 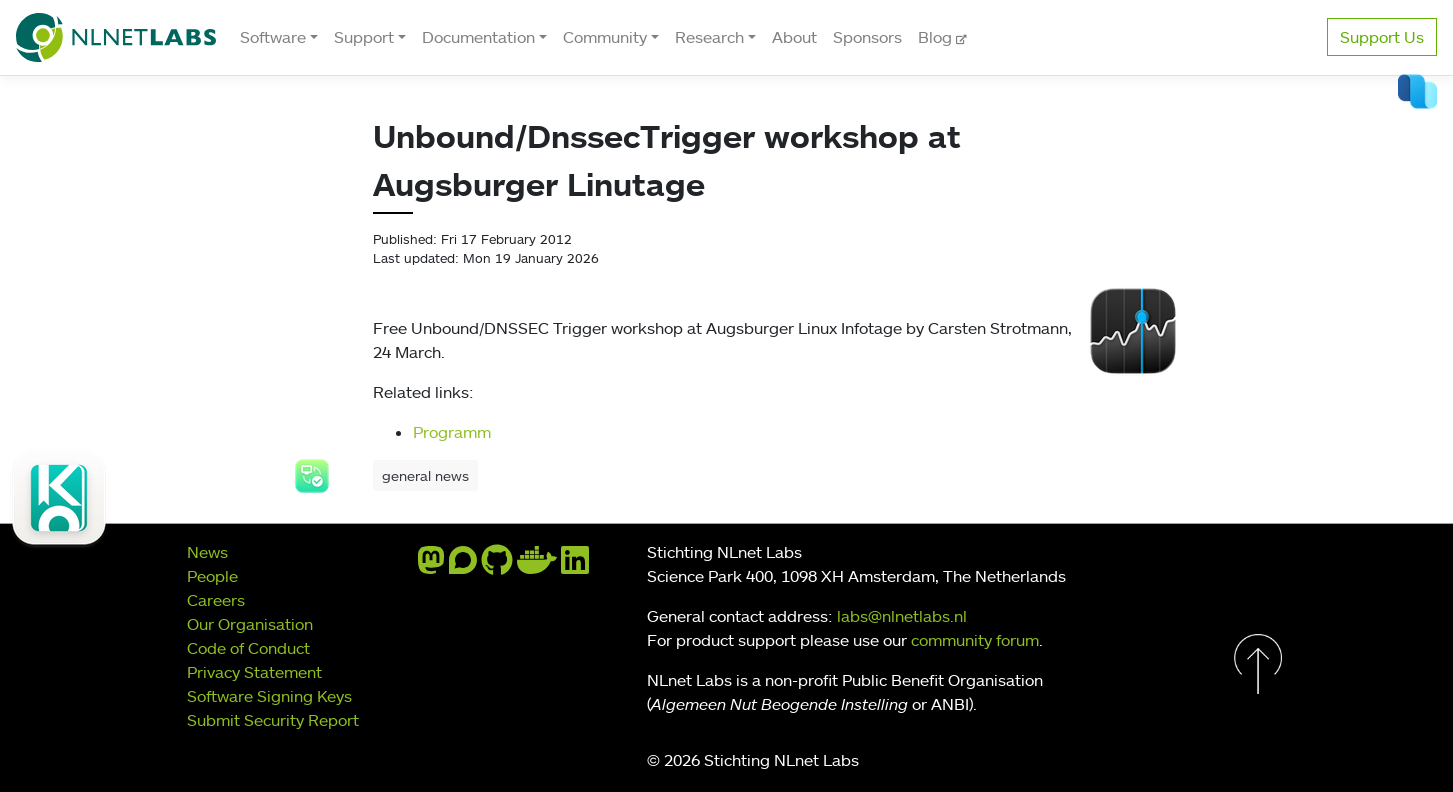 What do you see at coordinates (1417, 91) in the screenshot?
I see `open the supply chain management app` at bounding box center [1417, 91].